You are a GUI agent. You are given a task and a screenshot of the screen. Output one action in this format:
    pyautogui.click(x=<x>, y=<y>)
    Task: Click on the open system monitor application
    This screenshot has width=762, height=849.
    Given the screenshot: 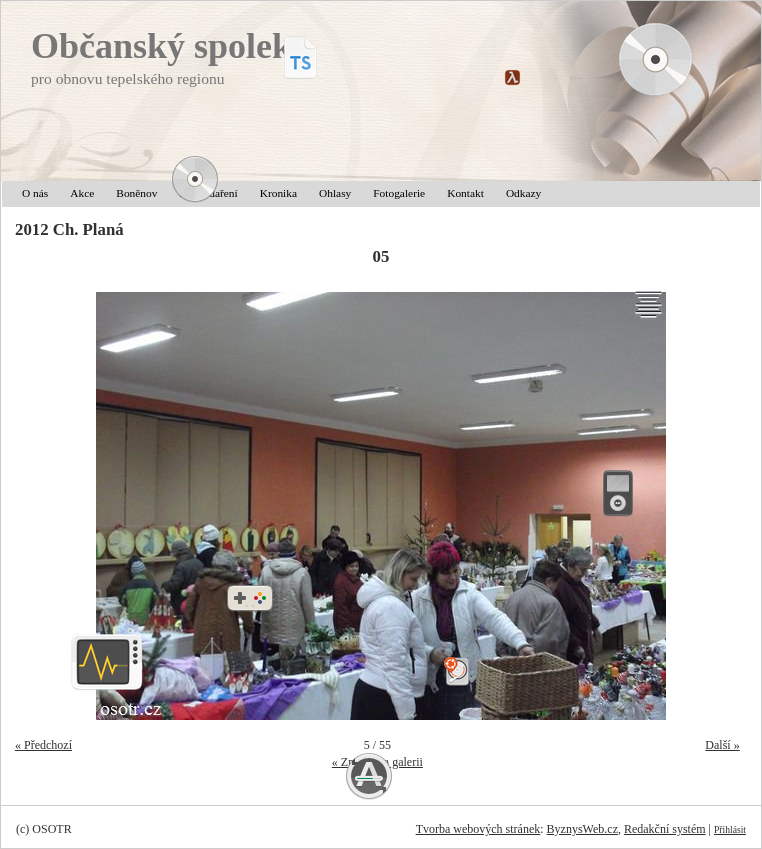 What is the action you would take?
    pyautogui.click(x=107, y=662)
    